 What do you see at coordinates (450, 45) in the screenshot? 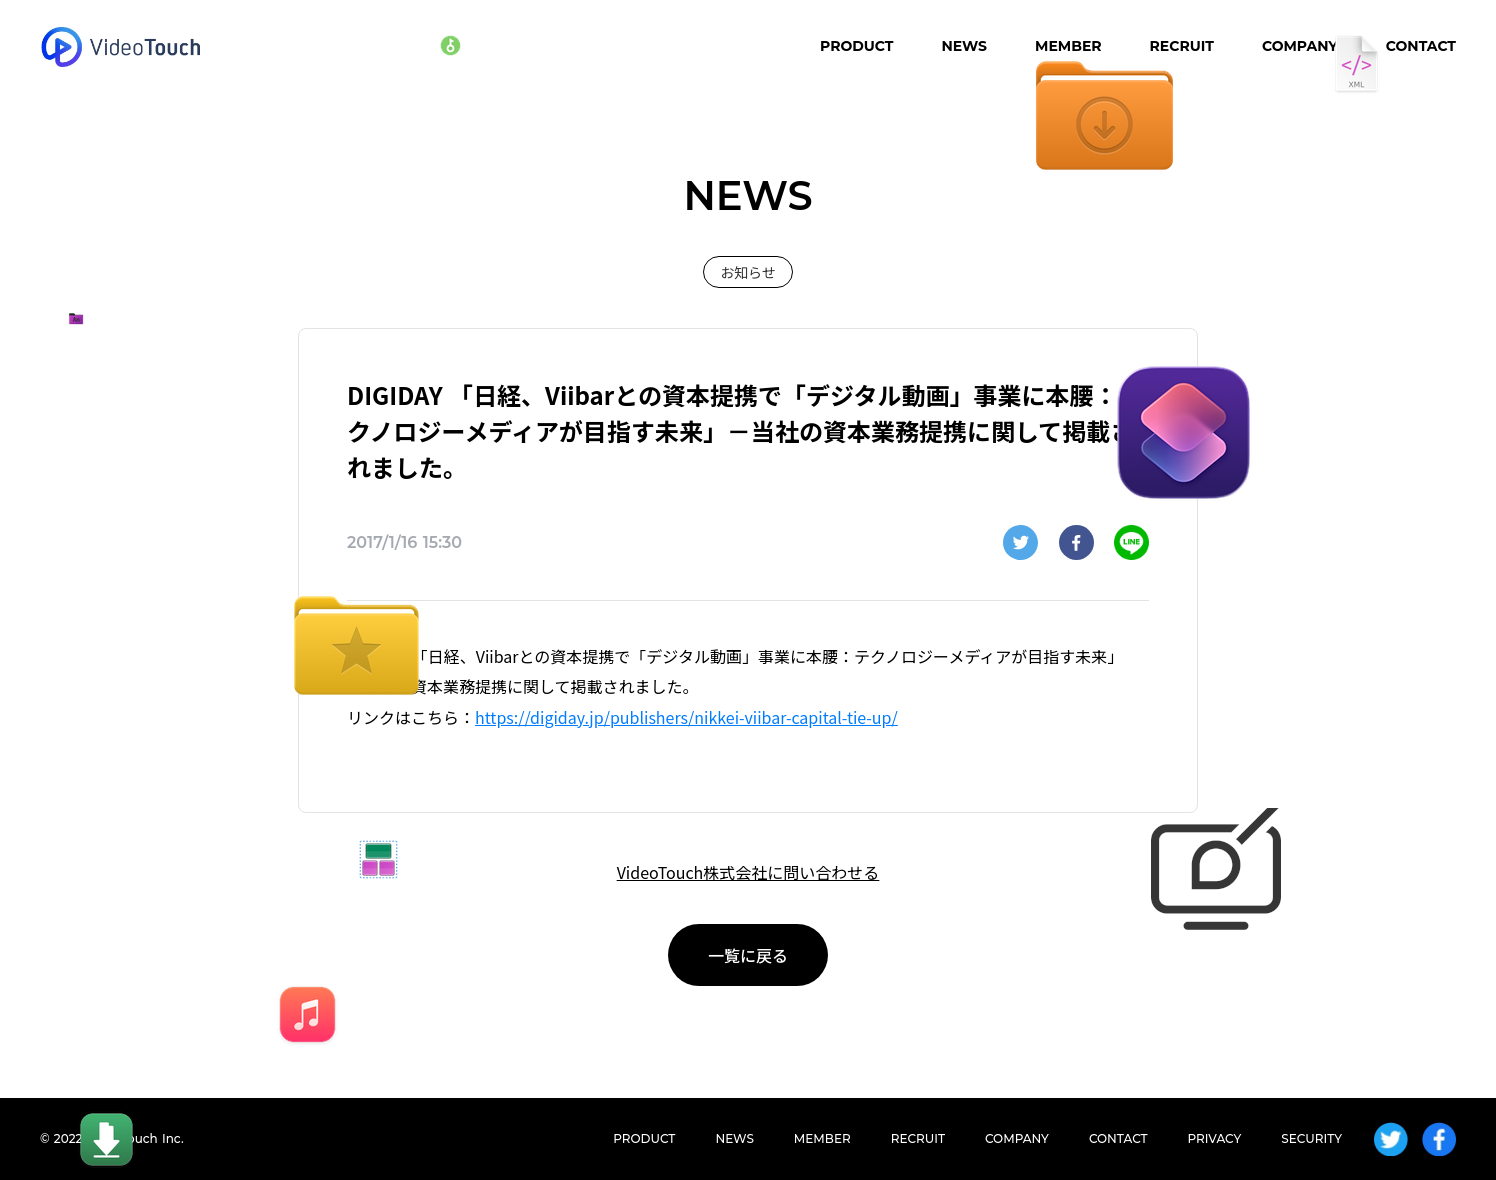
I see `indicates an unlocked or decrypted file/folder` at bounding box center [450, 45].